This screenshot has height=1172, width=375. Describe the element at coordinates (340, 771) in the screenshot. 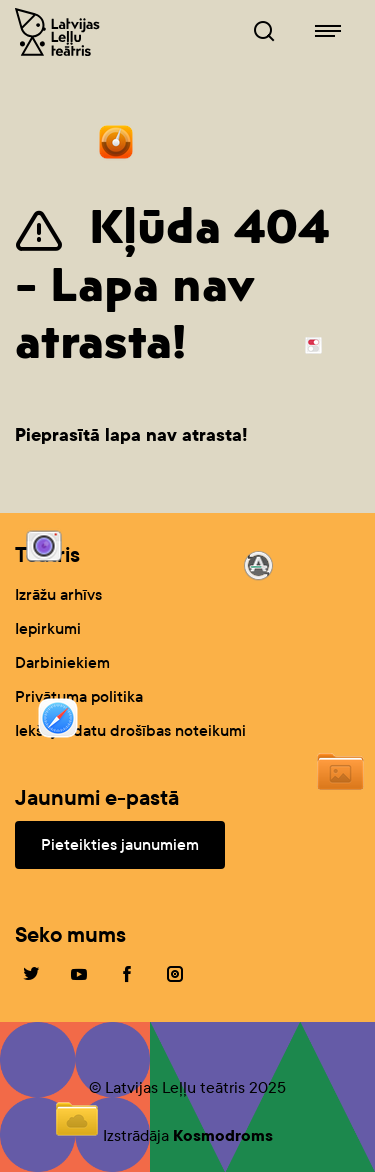

I see `open your images folder` at that location.